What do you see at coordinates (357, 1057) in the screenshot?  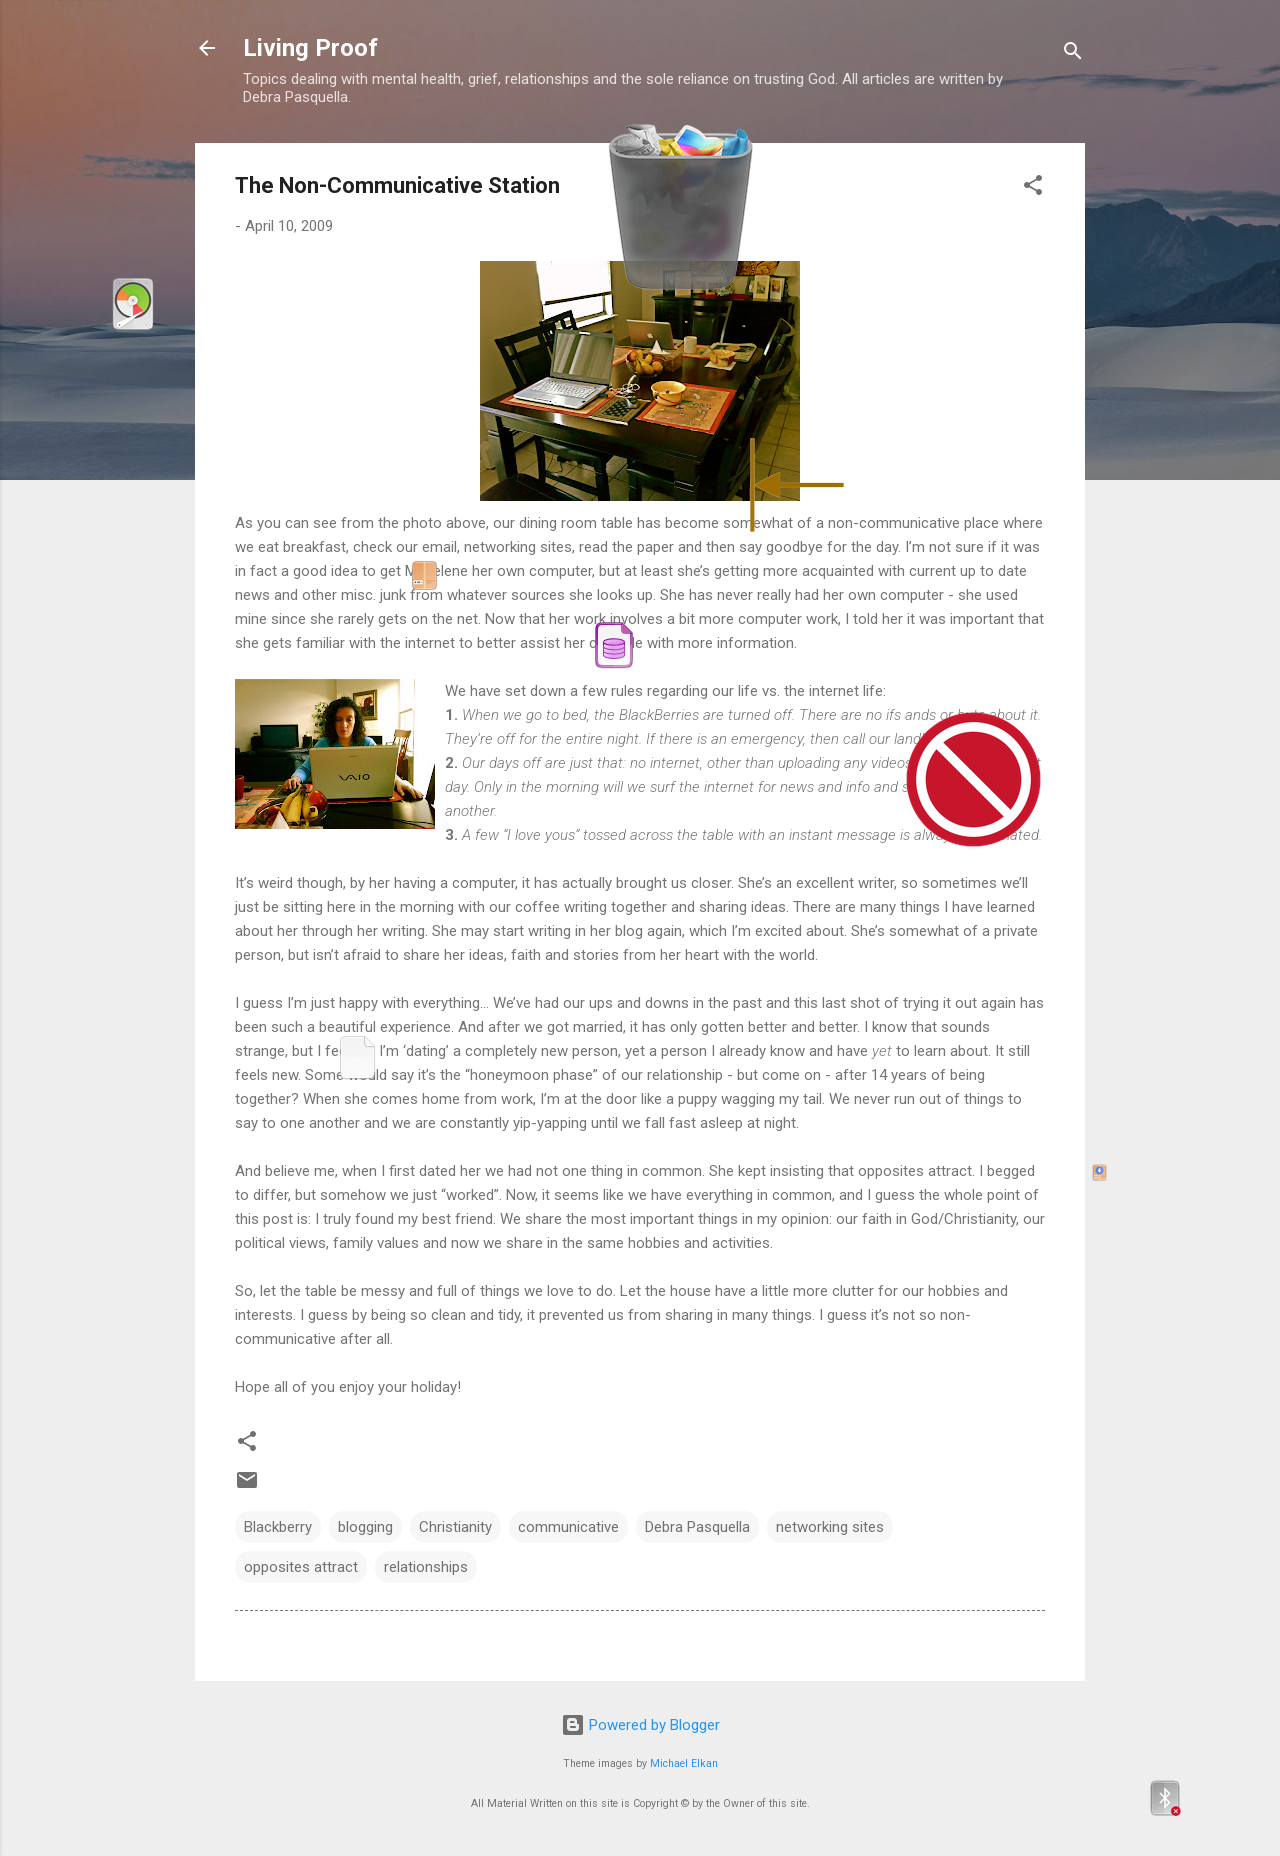 I see `an empty or blank file with no content` at bounding box center [357, 1057].